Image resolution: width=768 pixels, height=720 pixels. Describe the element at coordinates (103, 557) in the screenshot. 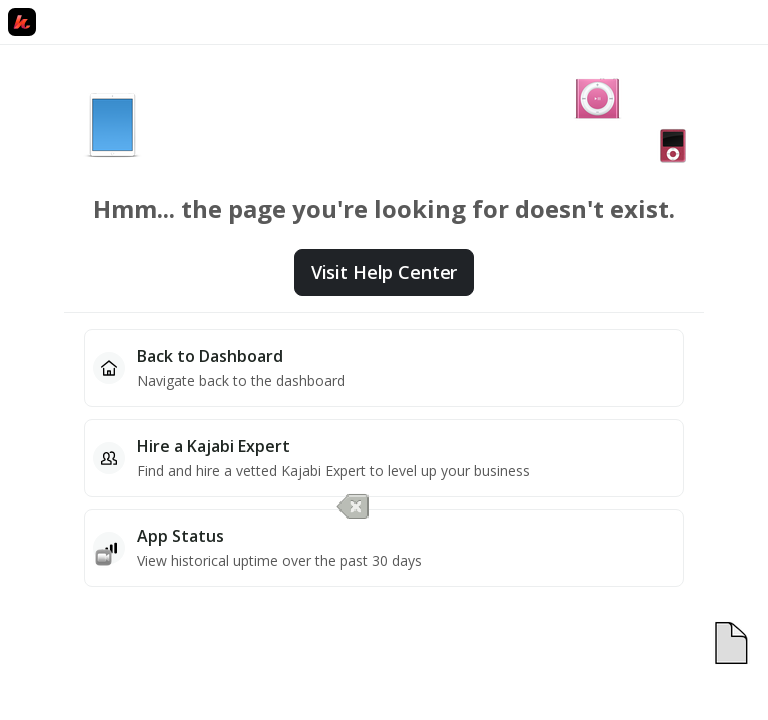

I see `open FaceTime to start a video call` at that location.